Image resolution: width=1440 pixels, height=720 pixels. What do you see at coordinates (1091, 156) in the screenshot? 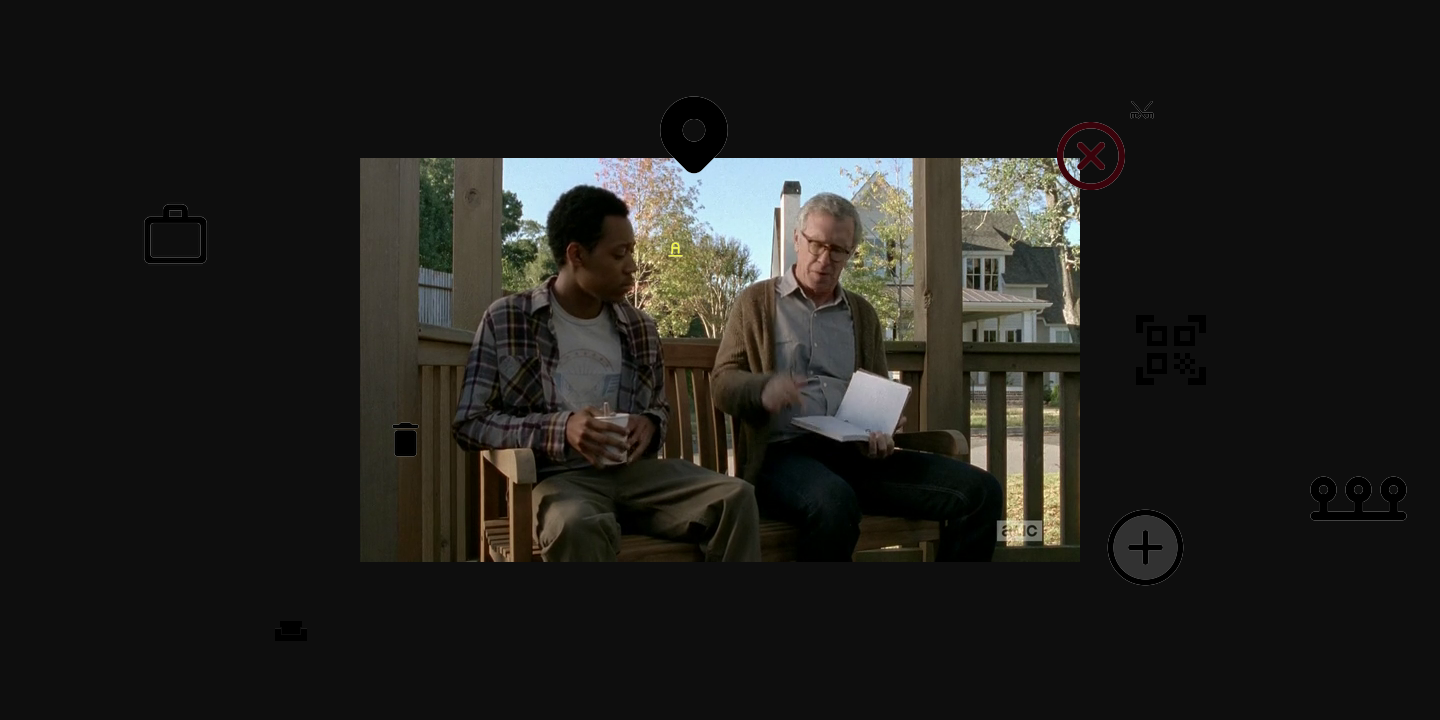
I see `close or dismiss a dialog` at bounding box center [1091, 156].